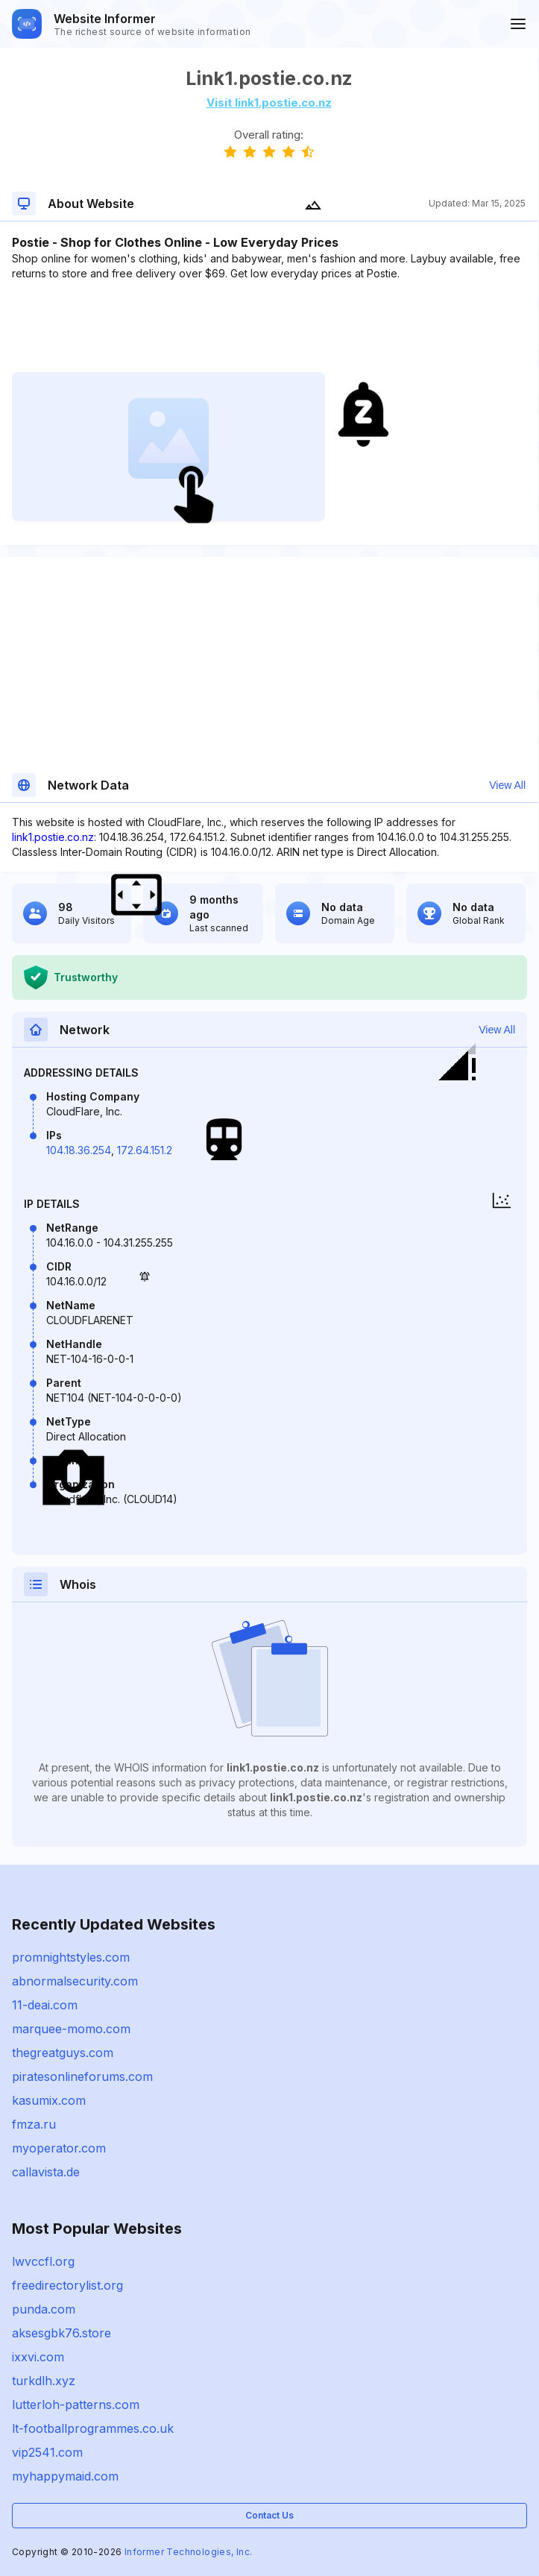 The image size is (539, 2576). Describe the element at coordinates (313, 205) in the screenshot. I see `filter photos by landscape or mountain scenes` at that location.